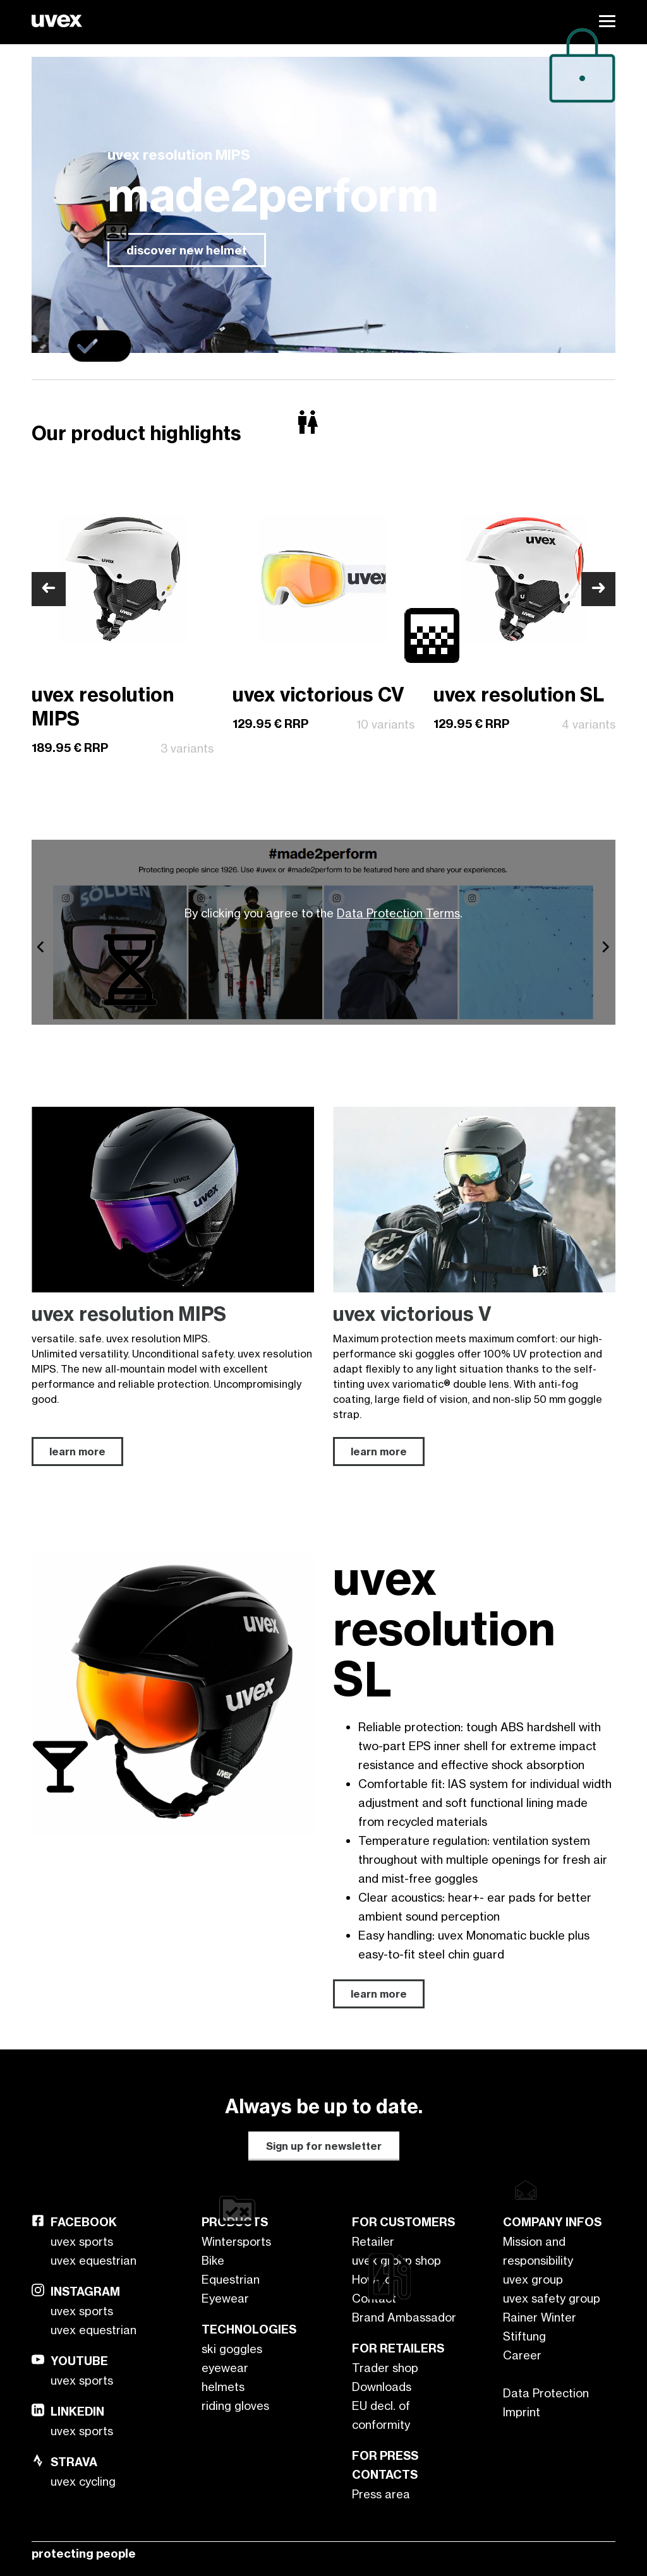 The height and width of the screenshot is (2576, 647). Describe the element at coordinates (432, 636) in the screenshot. I see `apply a gradient effect to an image` at that location.